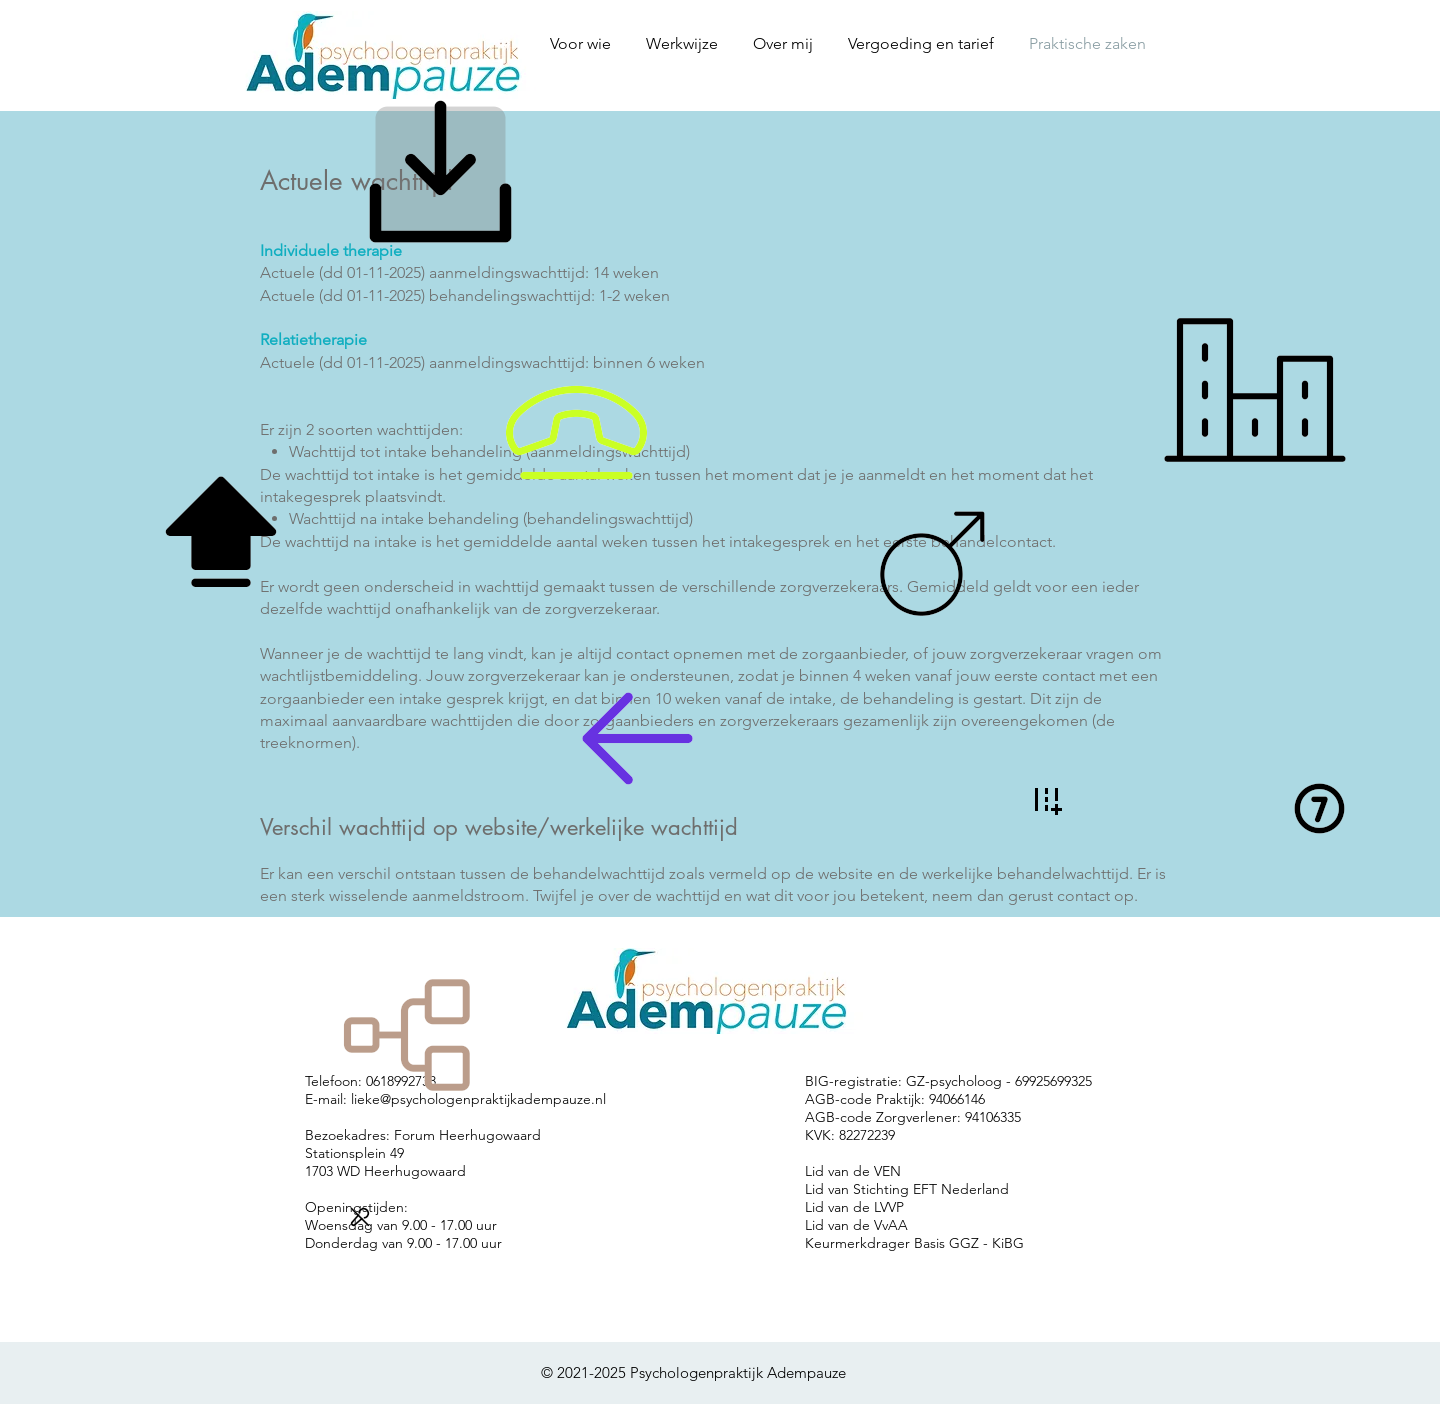 This screenshot has width=1440, height=1404. What do you see at coordinates (1319, 808) in the screenshot?
I see `indicates step 7 in a numbered sequence` at bounding box center [1319, 808].